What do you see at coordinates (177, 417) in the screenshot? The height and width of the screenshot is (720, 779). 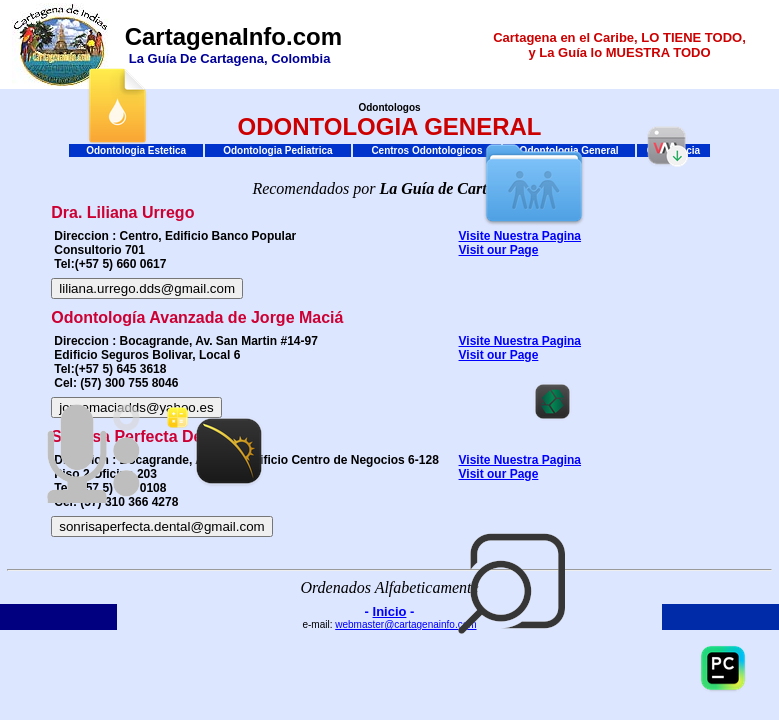 I see `open pcb calculator app` at bounding box center [177, 417].